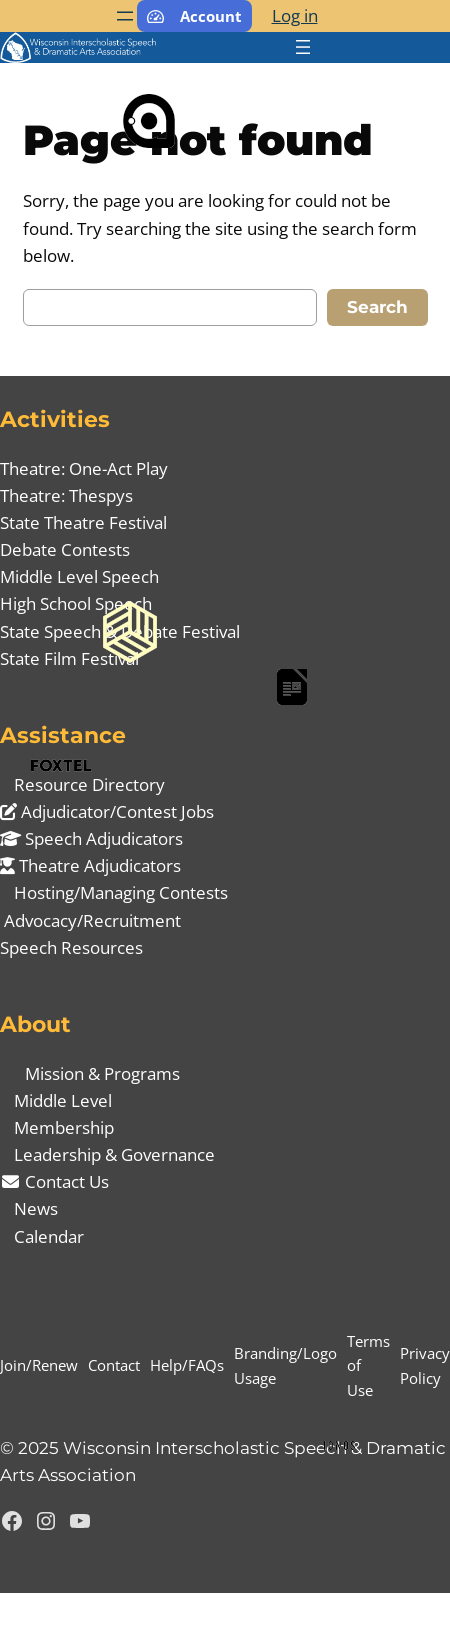  I want to click on open libreoffice writer, so click(292, 687).